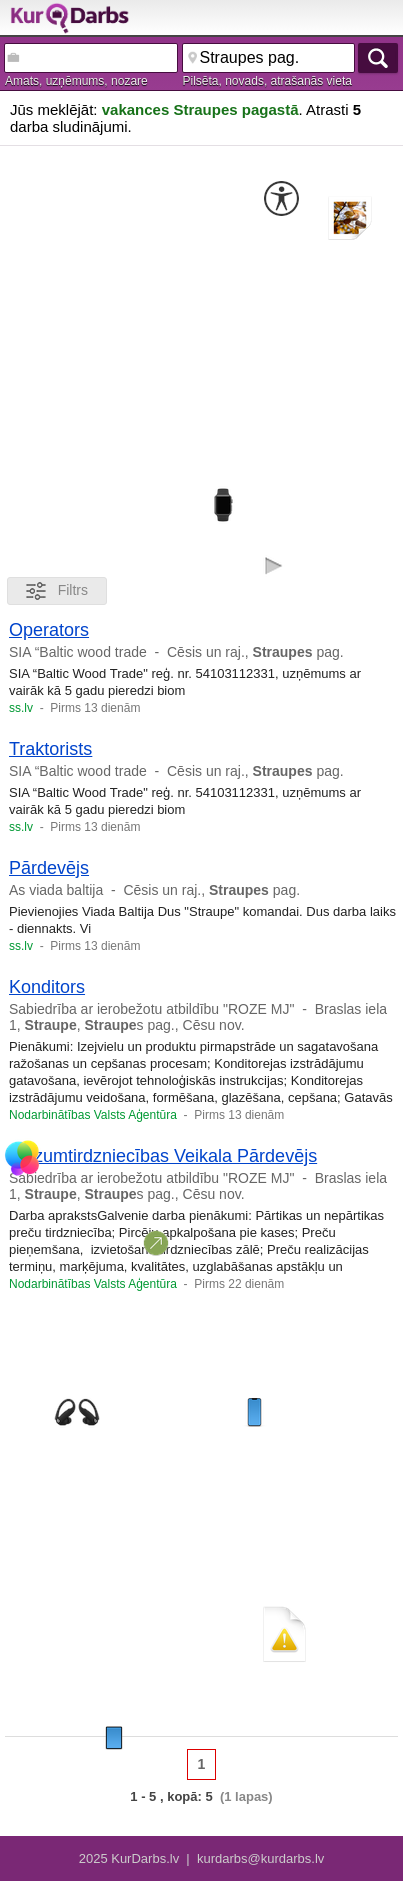 The width and height of the screenshot is (403, 1881). I want to click on navigate to the next item or section, so click(275, 567).